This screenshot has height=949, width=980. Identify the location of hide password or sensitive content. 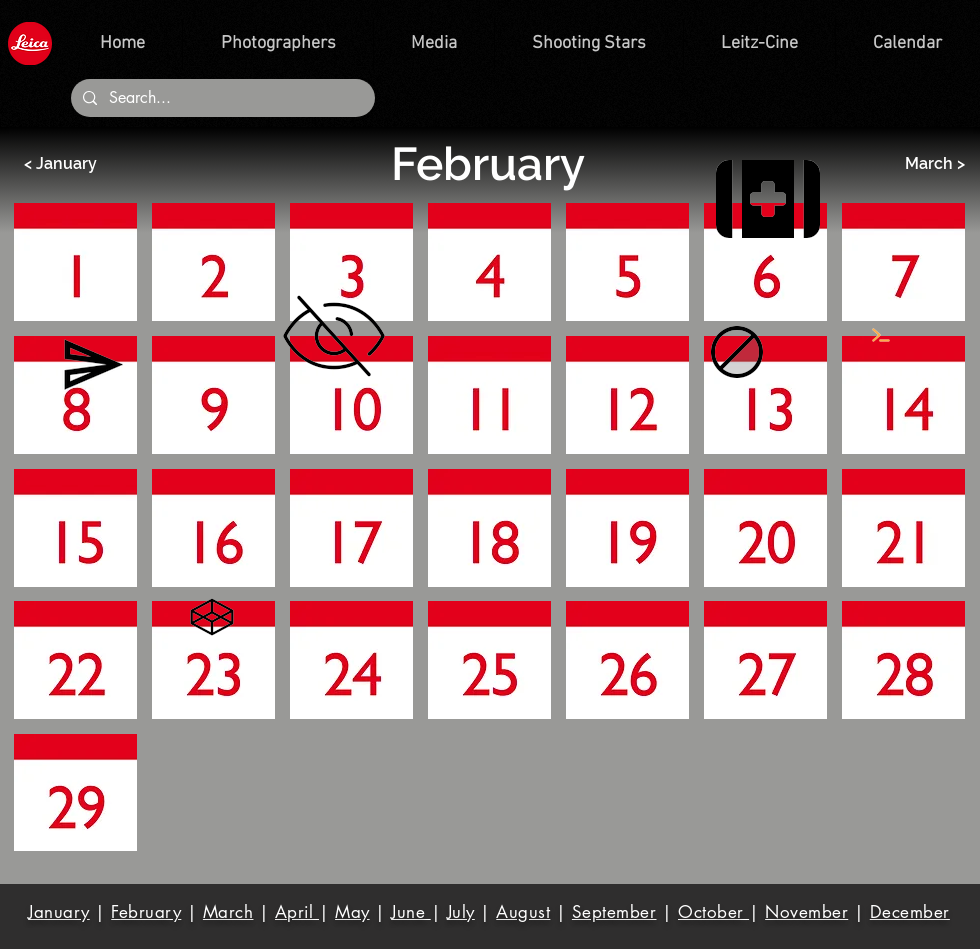
(334, 336).